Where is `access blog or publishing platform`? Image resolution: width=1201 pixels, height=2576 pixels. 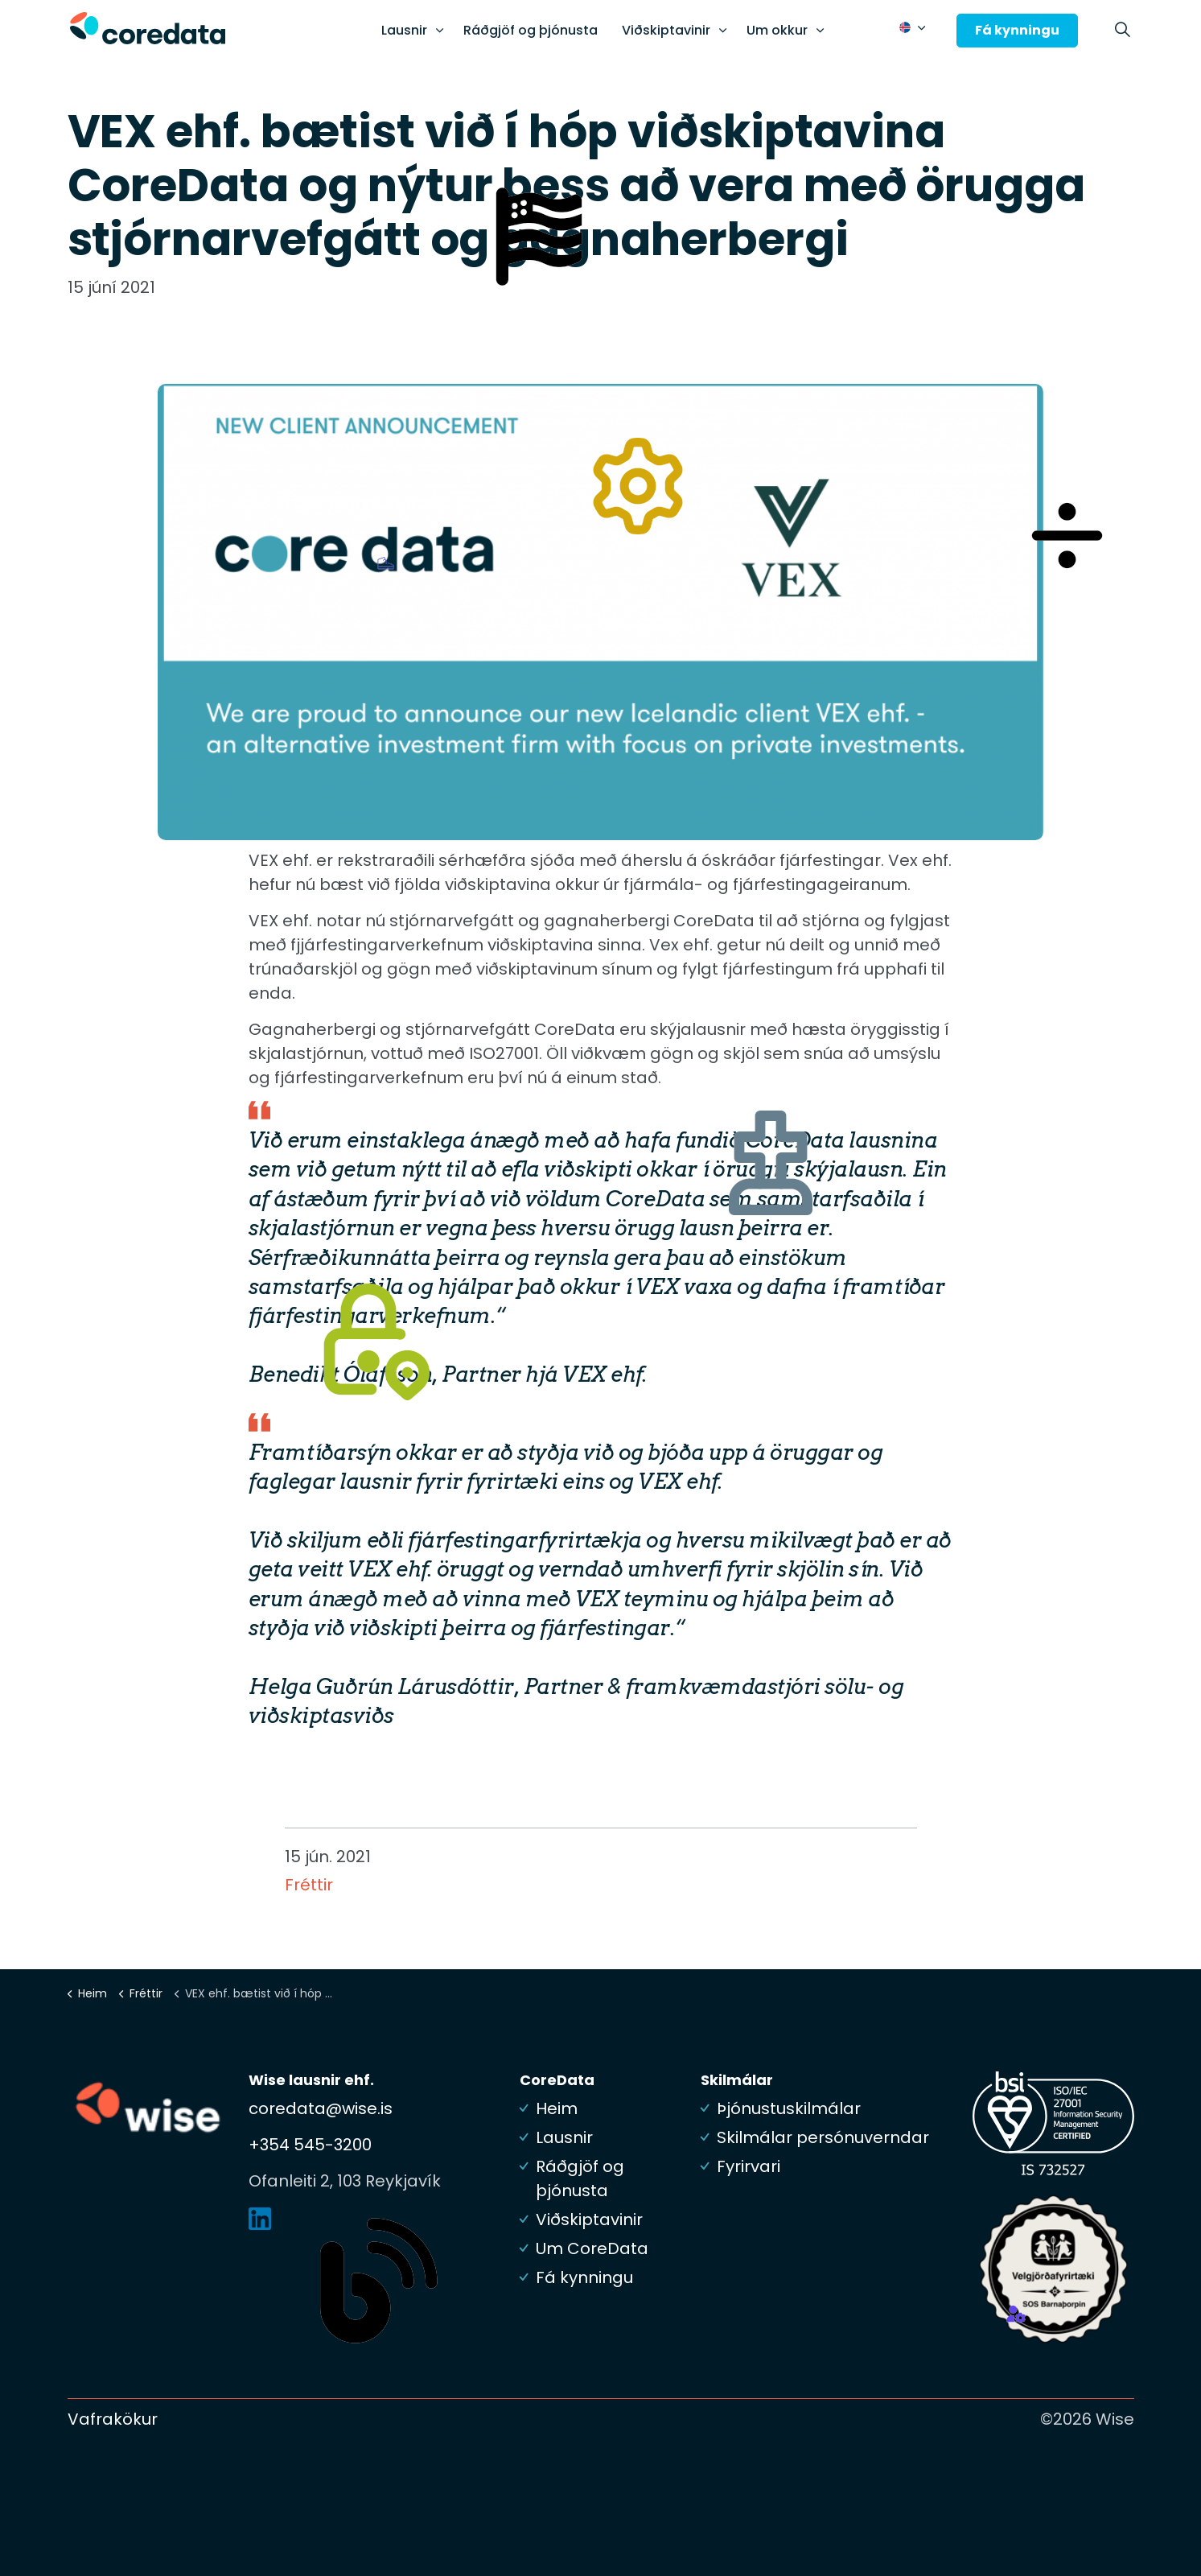
access blog or publishing platform is located at coordinates (375, 2281).